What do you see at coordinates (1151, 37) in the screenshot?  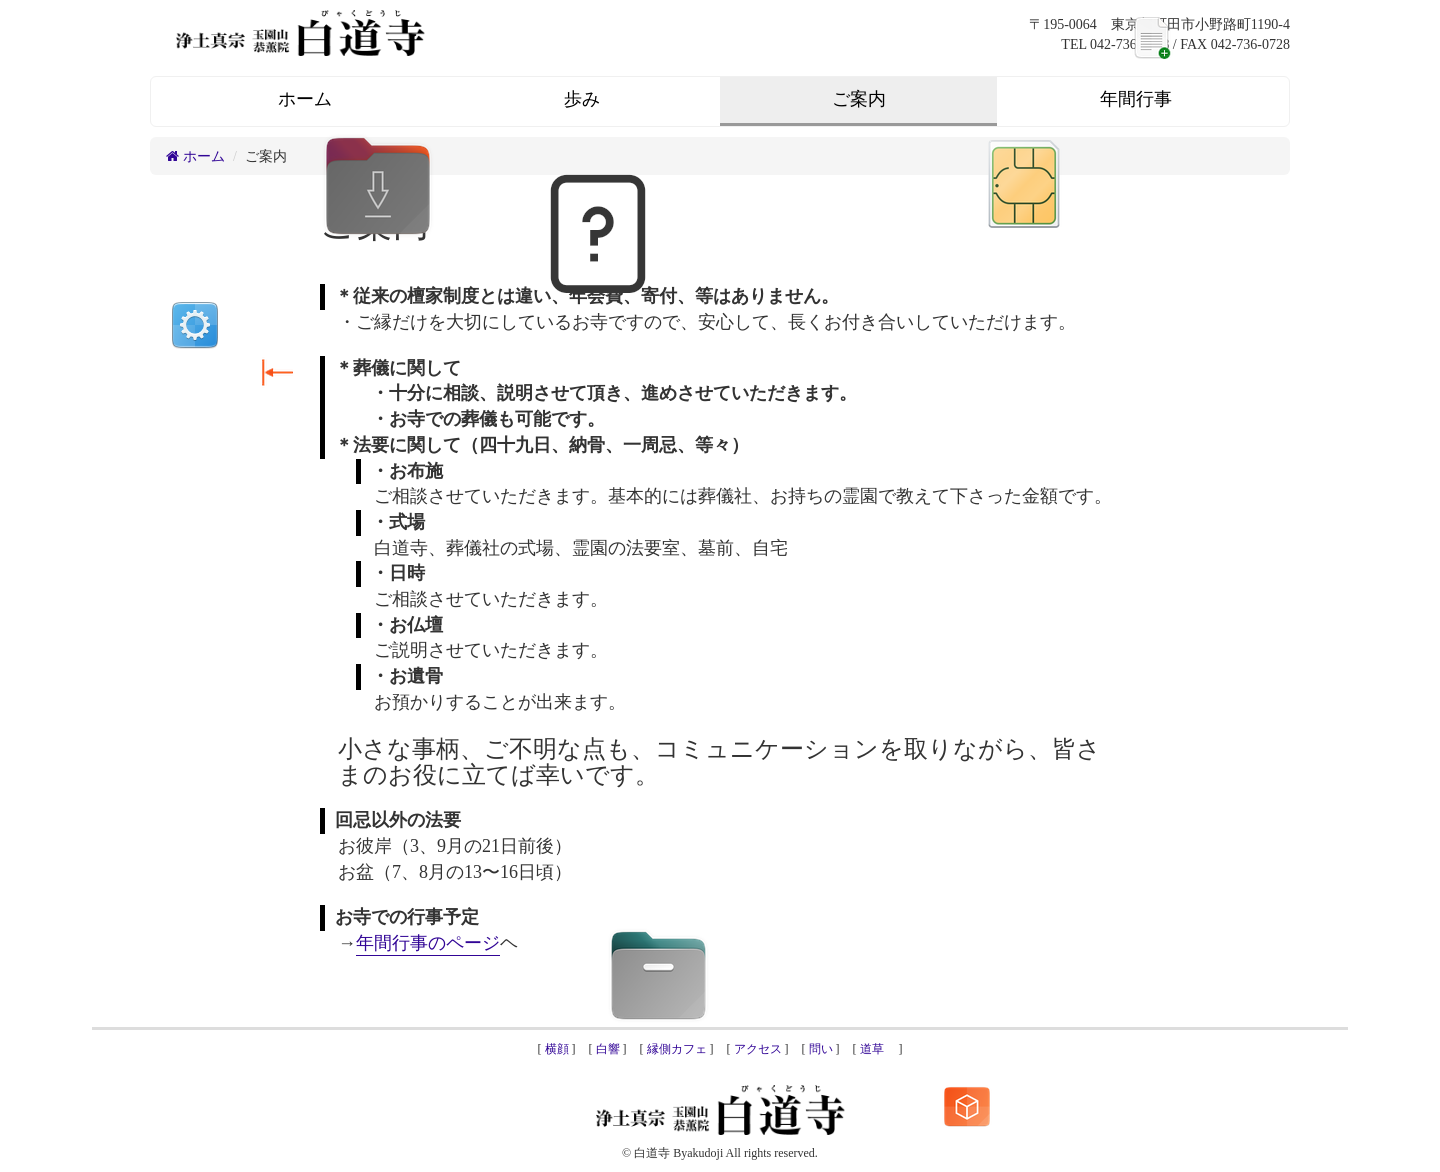 I see `create a new document` at bounding box center [1151, 37].